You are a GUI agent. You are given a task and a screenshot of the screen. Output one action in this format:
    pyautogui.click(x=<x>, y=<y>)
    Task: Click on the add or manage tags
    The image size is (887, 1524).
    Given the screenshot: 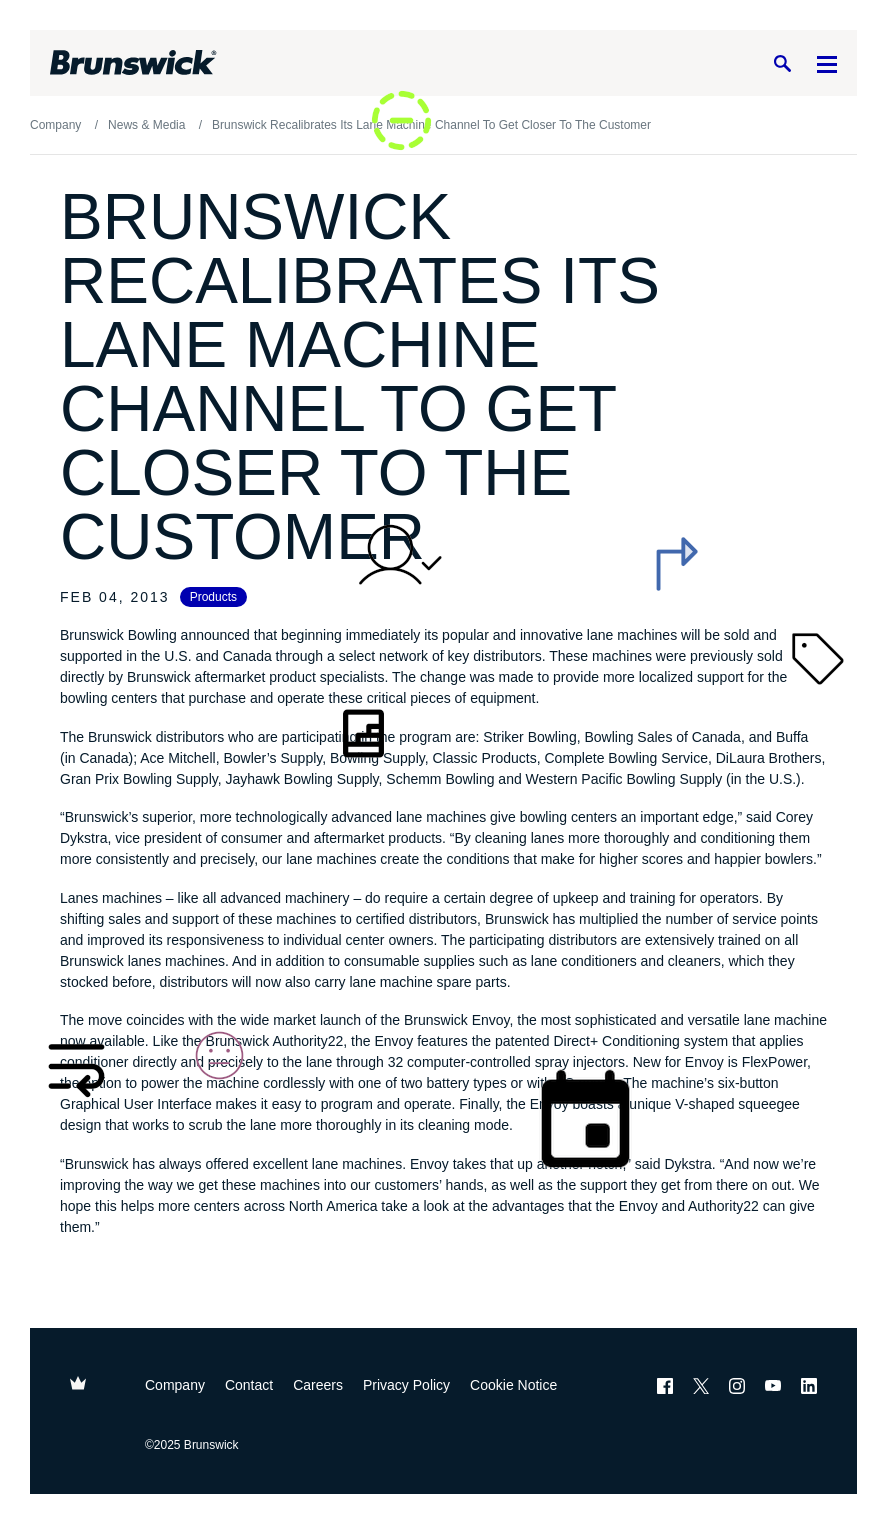 What is the action you would take?
    pyautogui.click(x=815, y=656)
    